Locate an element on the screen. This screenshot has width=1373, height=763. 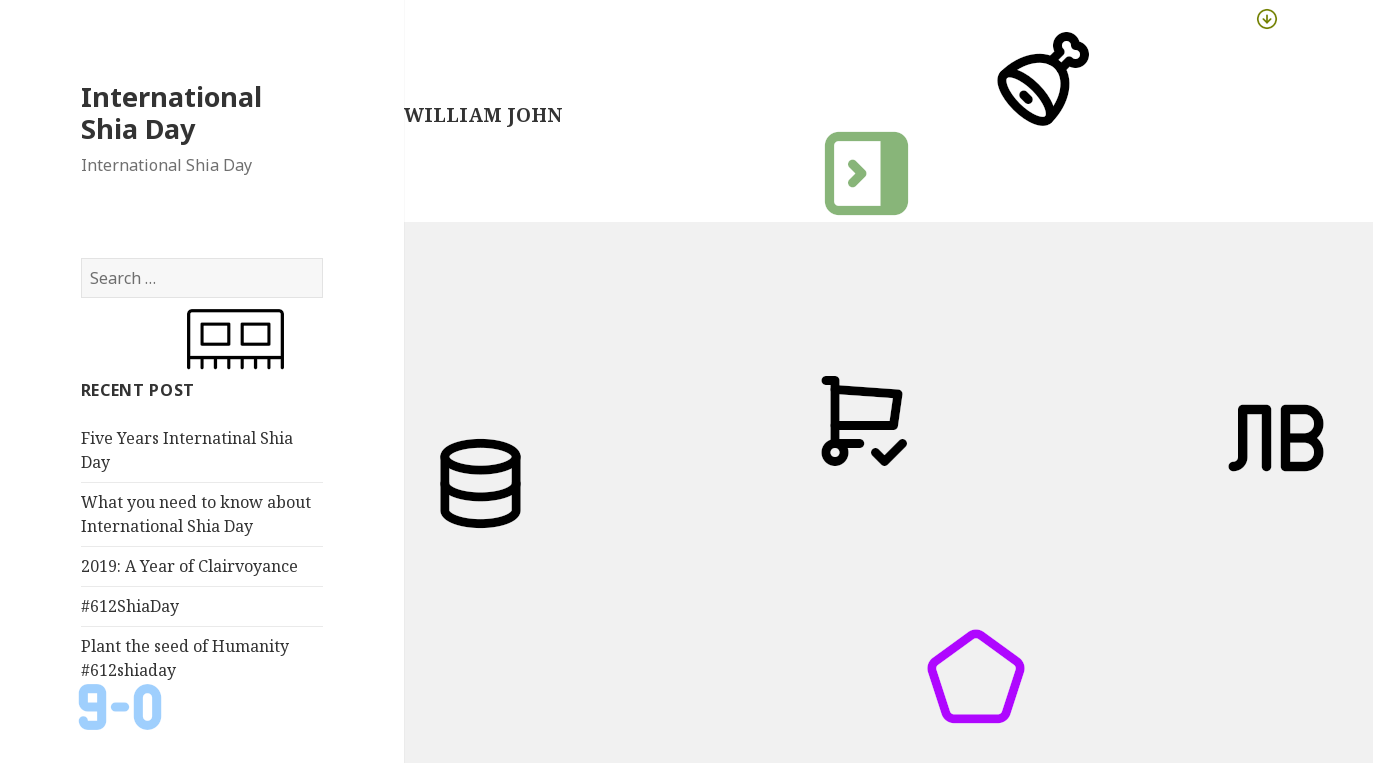
copy items to another cart is located at coordinates (862, 421).